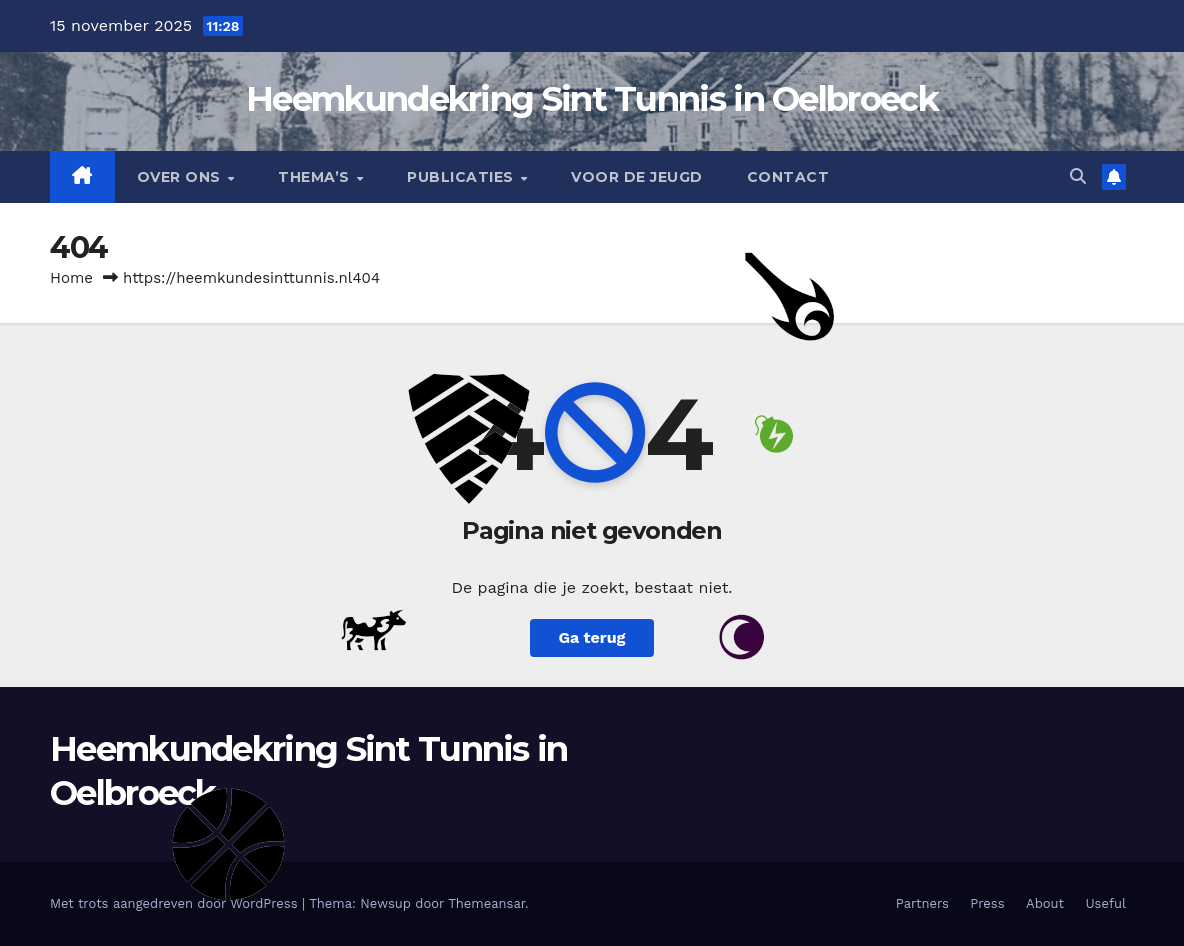 The height and width of the screenshot is (946, 1184). What do you see at coordinates (774, 434) in the screenshot?
I see `activate an explosive or power attack ability` at bounding box center [774, 434].